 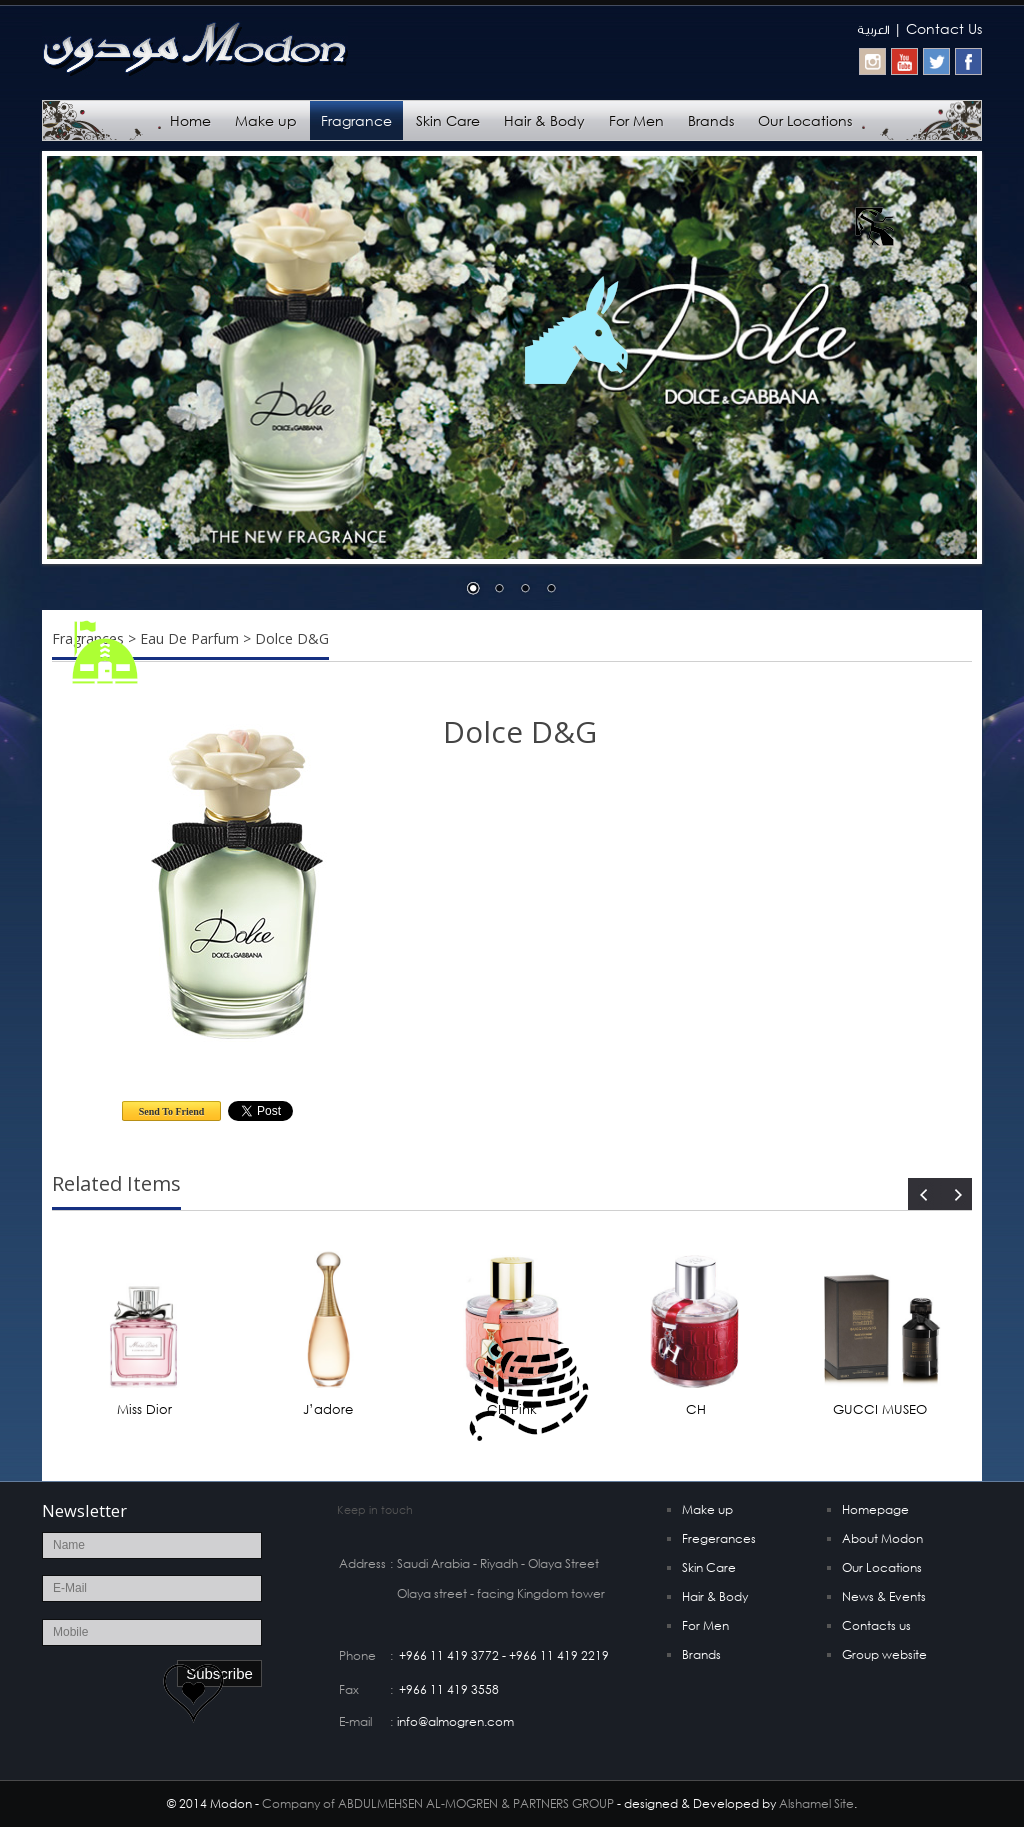 I want to click on access military barracks or troop housing, so click(x=105, y=653).